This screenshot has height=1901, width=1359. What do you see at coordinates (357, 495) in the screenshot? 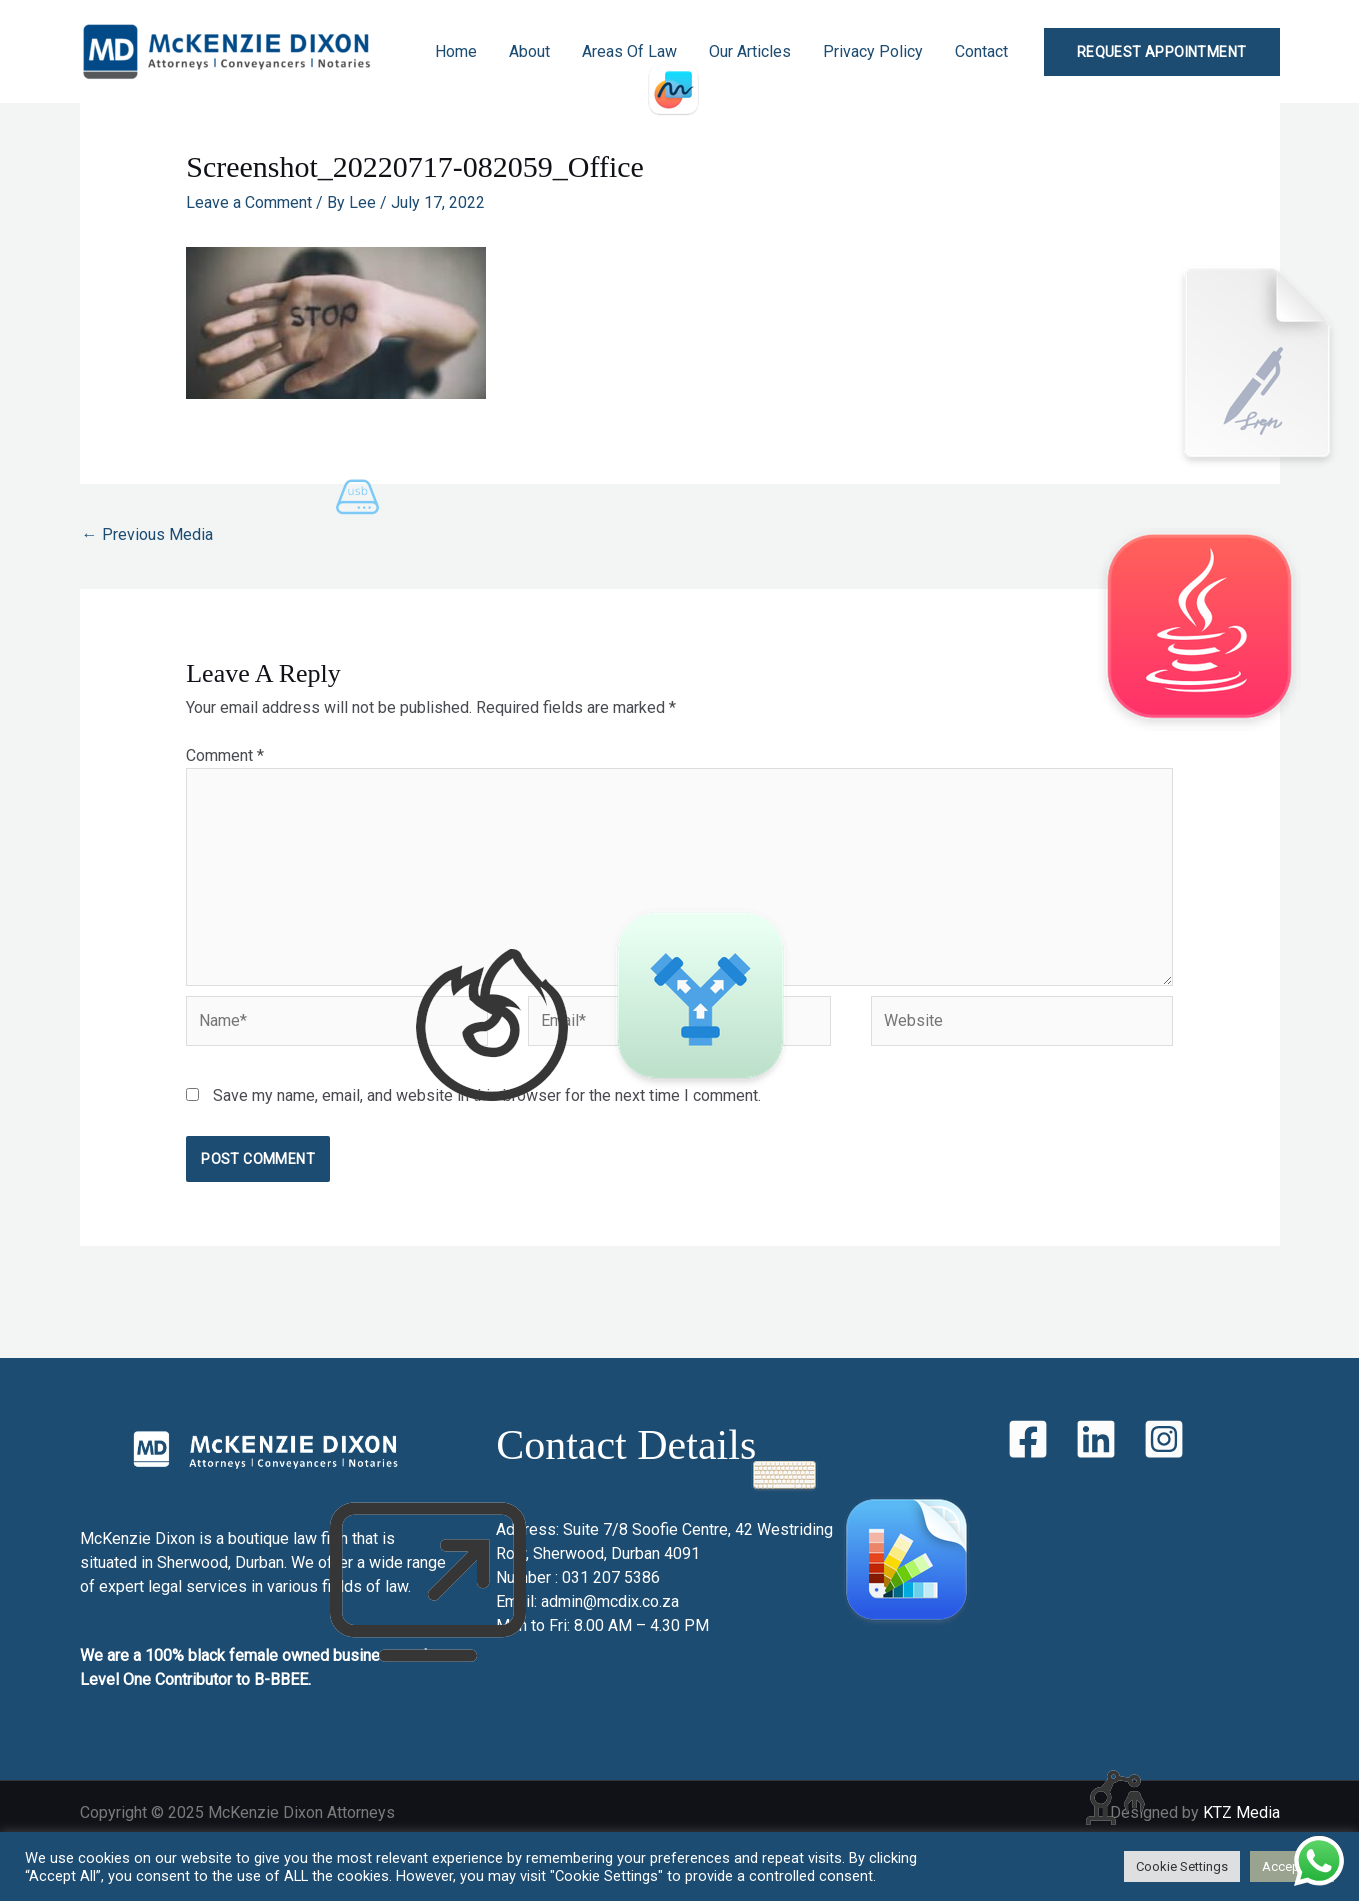
I see `external usb hard drive connected` at bounding box center [357, 495].